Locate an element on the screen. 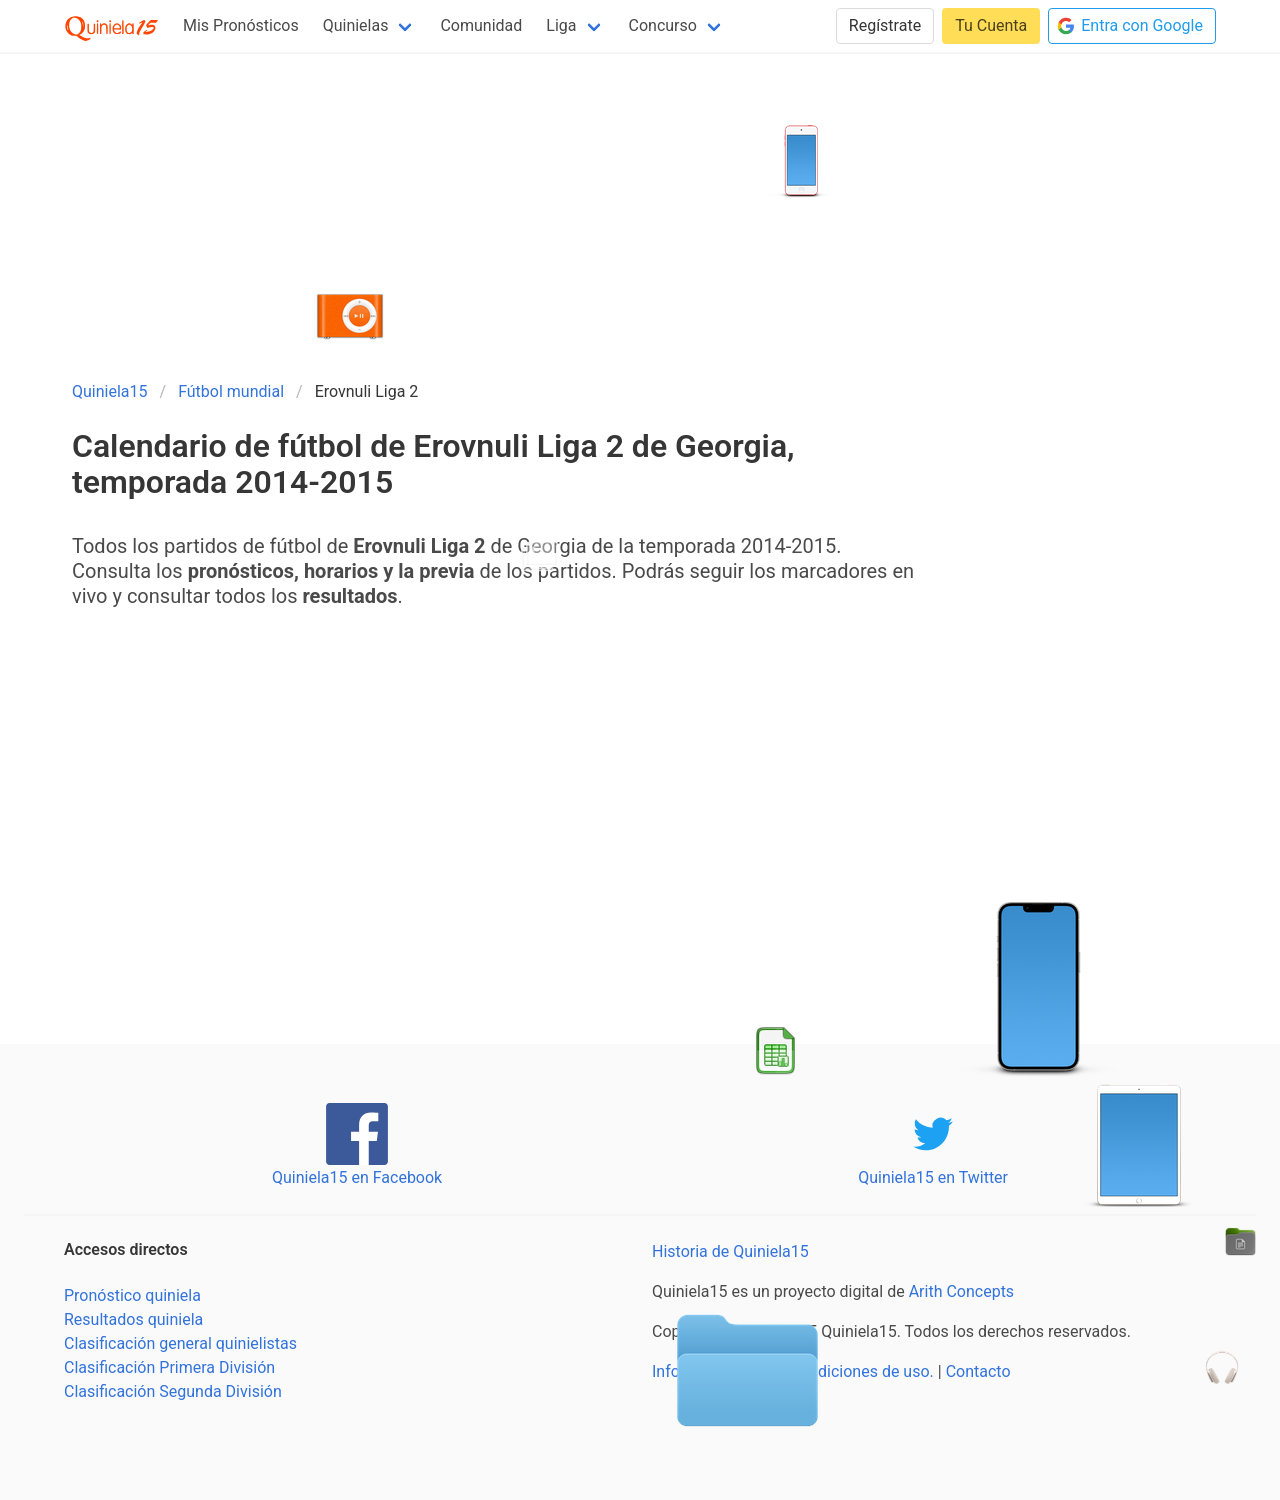 The height and width of the screenshot is (1500, 1280). iPhone 13 Pro device connected is located at coordinates (1038, 989).